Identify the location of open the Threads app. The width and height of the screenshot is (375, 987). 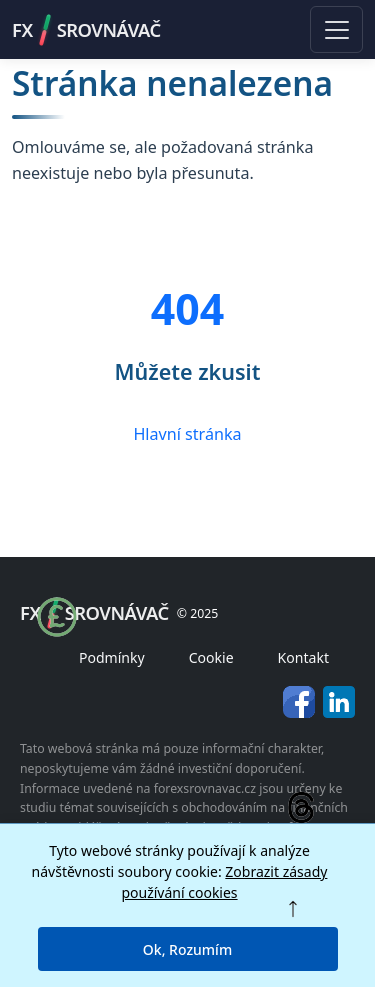
(301, 807).